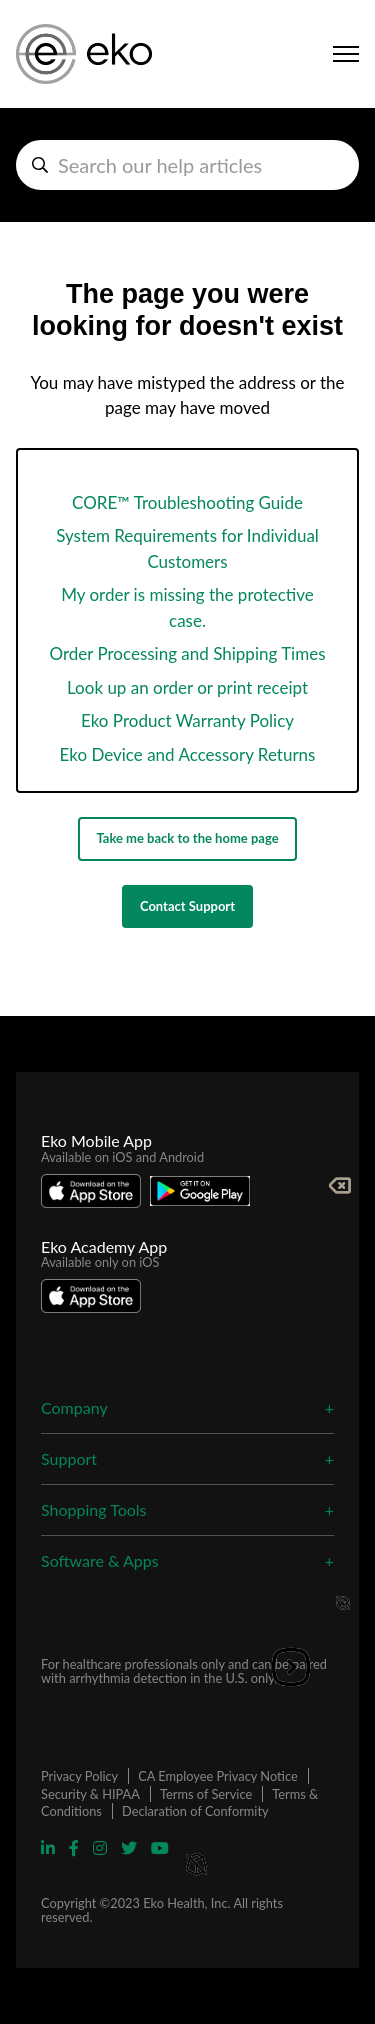 This screenshot has height=2024, width=375. Describe the element at coordinates (291, 1667) in the screenshot. I see `navigate to the next item or page` at that location.